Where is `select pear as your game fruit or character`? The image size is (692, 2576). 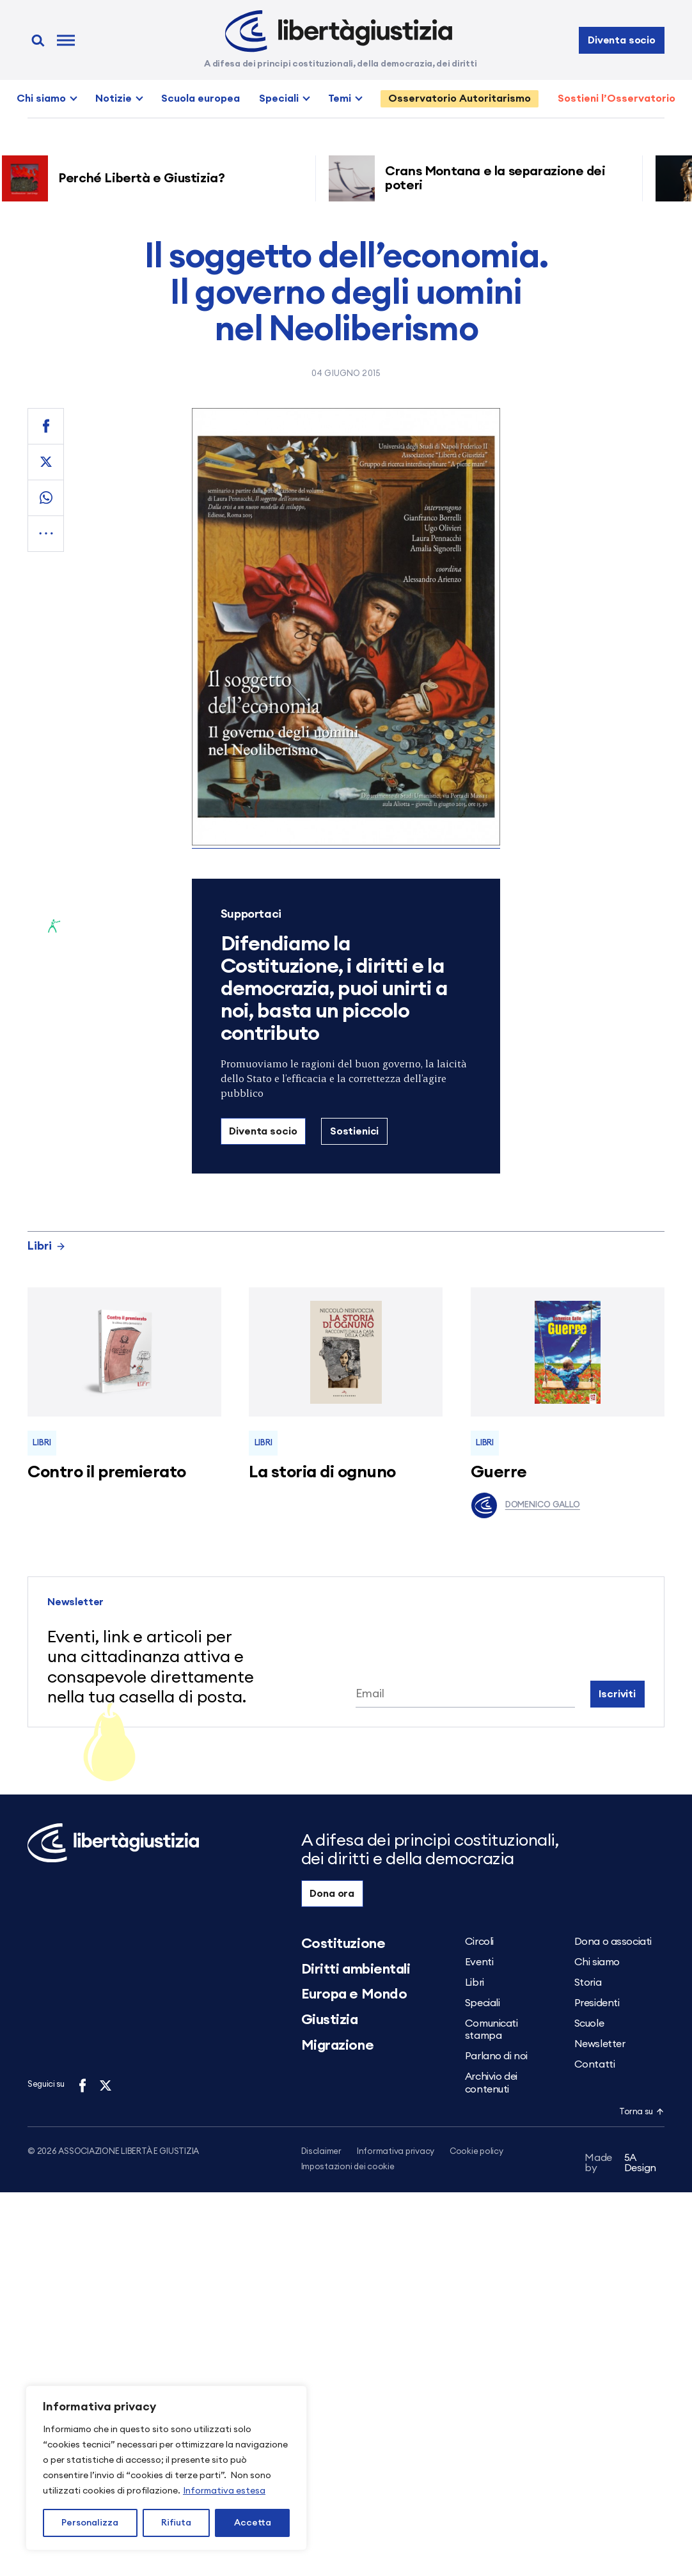 select pear as your game fruit or character is located at coordinates (109, 1742).